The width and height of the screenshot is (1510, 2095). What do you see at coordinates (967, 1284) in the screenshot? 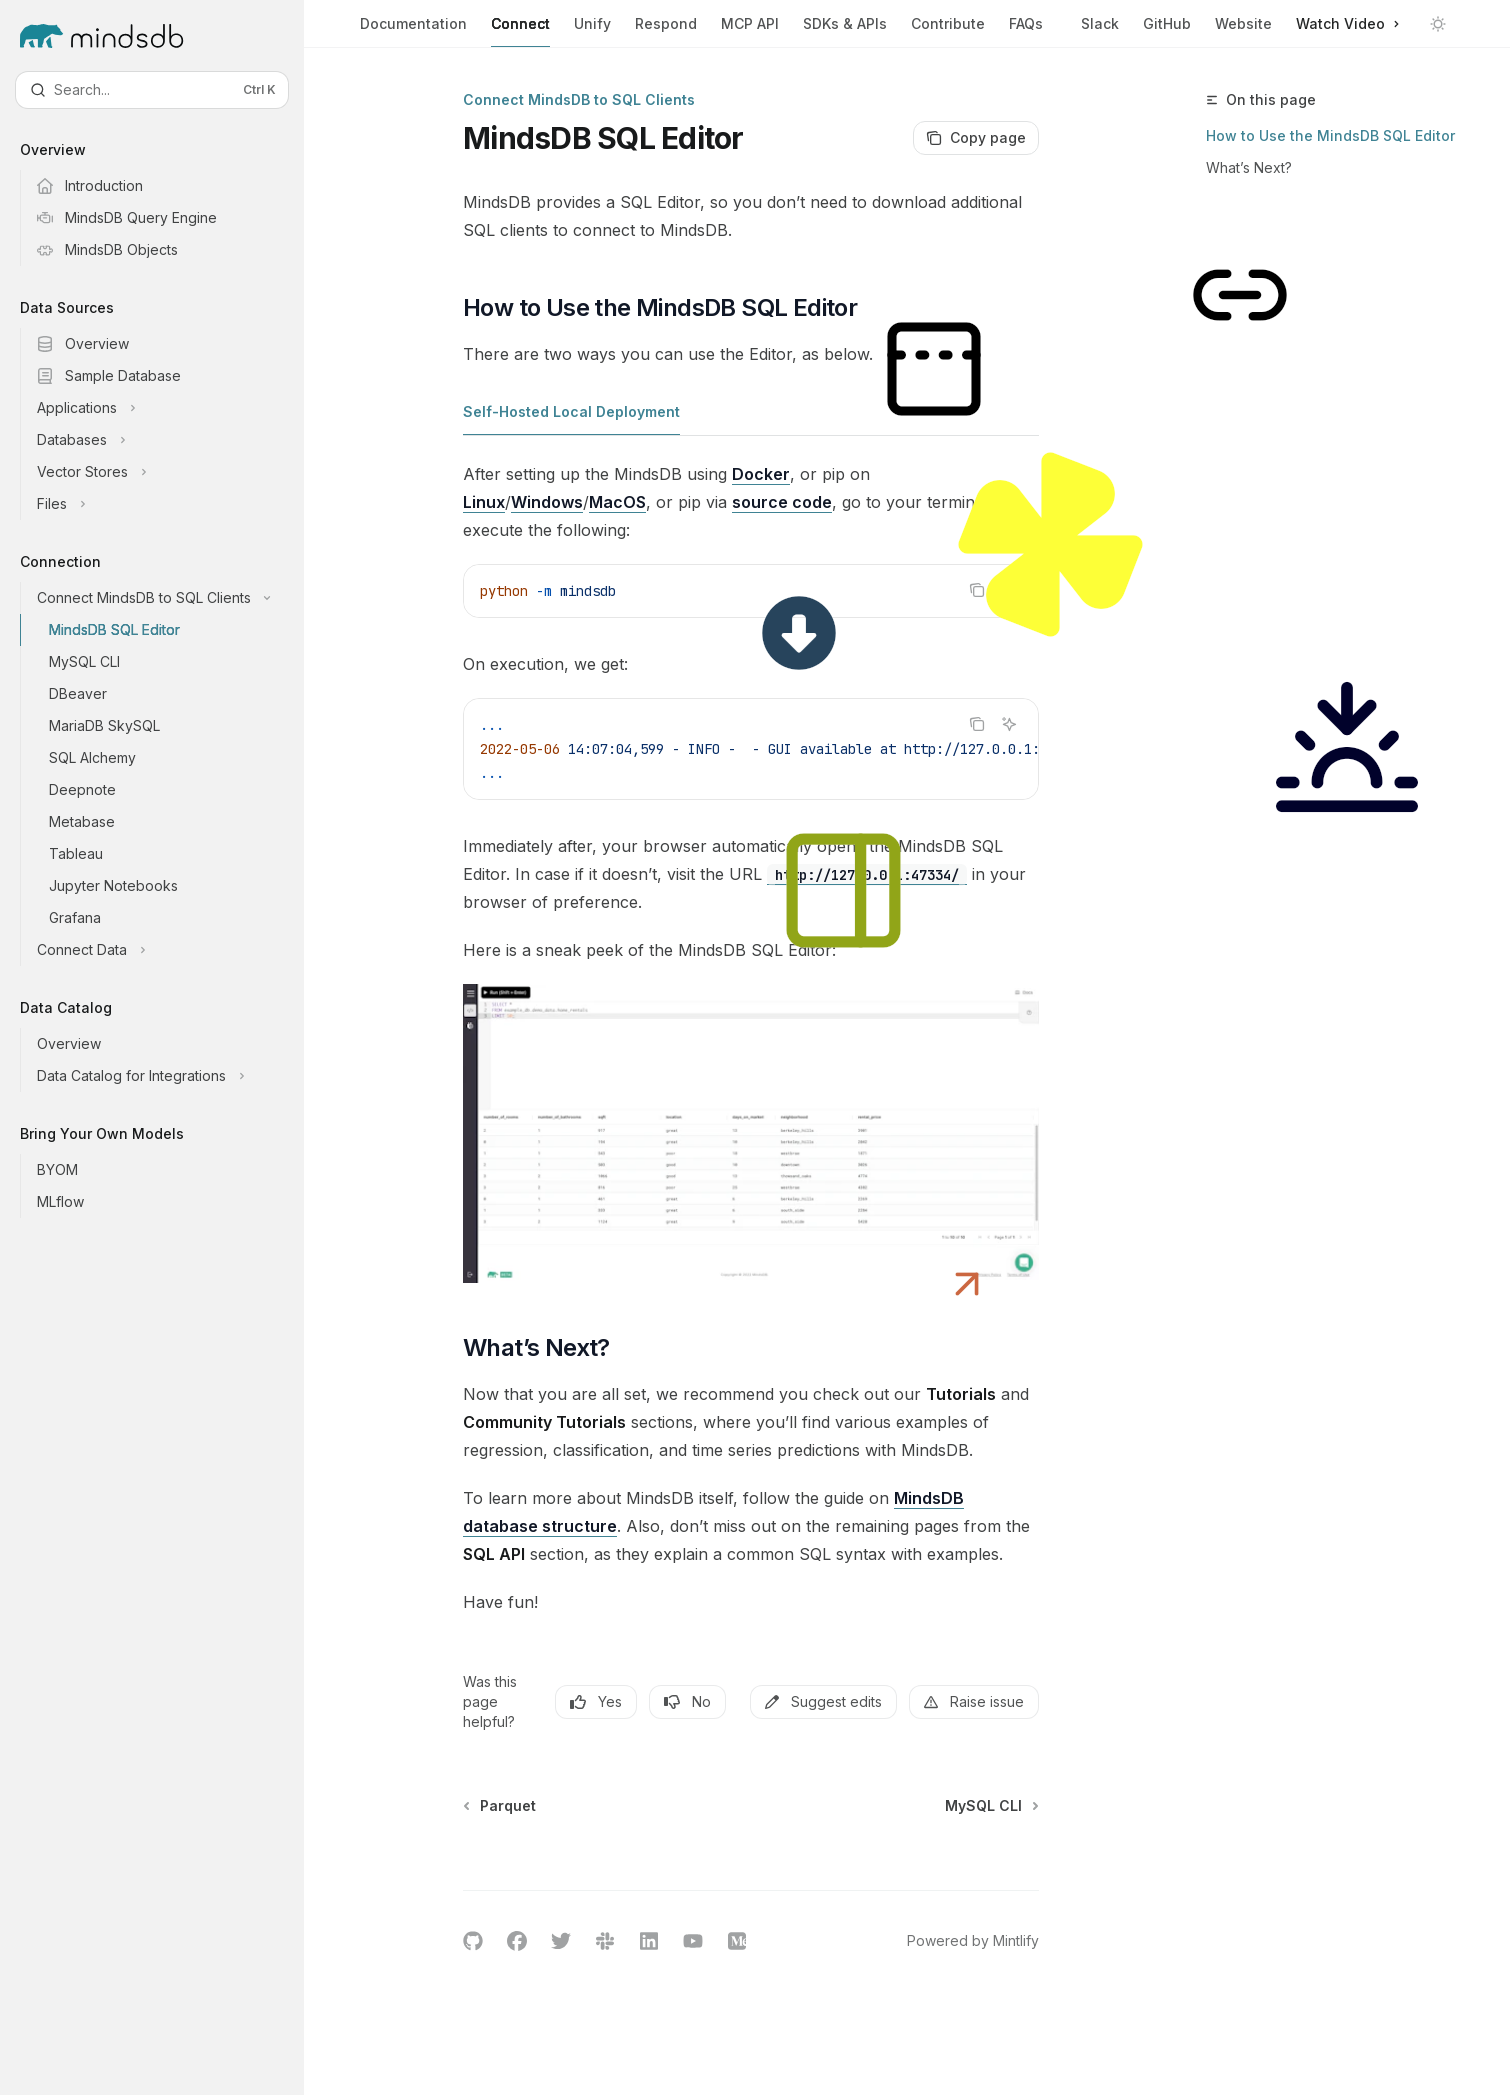
I see `open link in new tab or window` at bounding box center [967, 1284].